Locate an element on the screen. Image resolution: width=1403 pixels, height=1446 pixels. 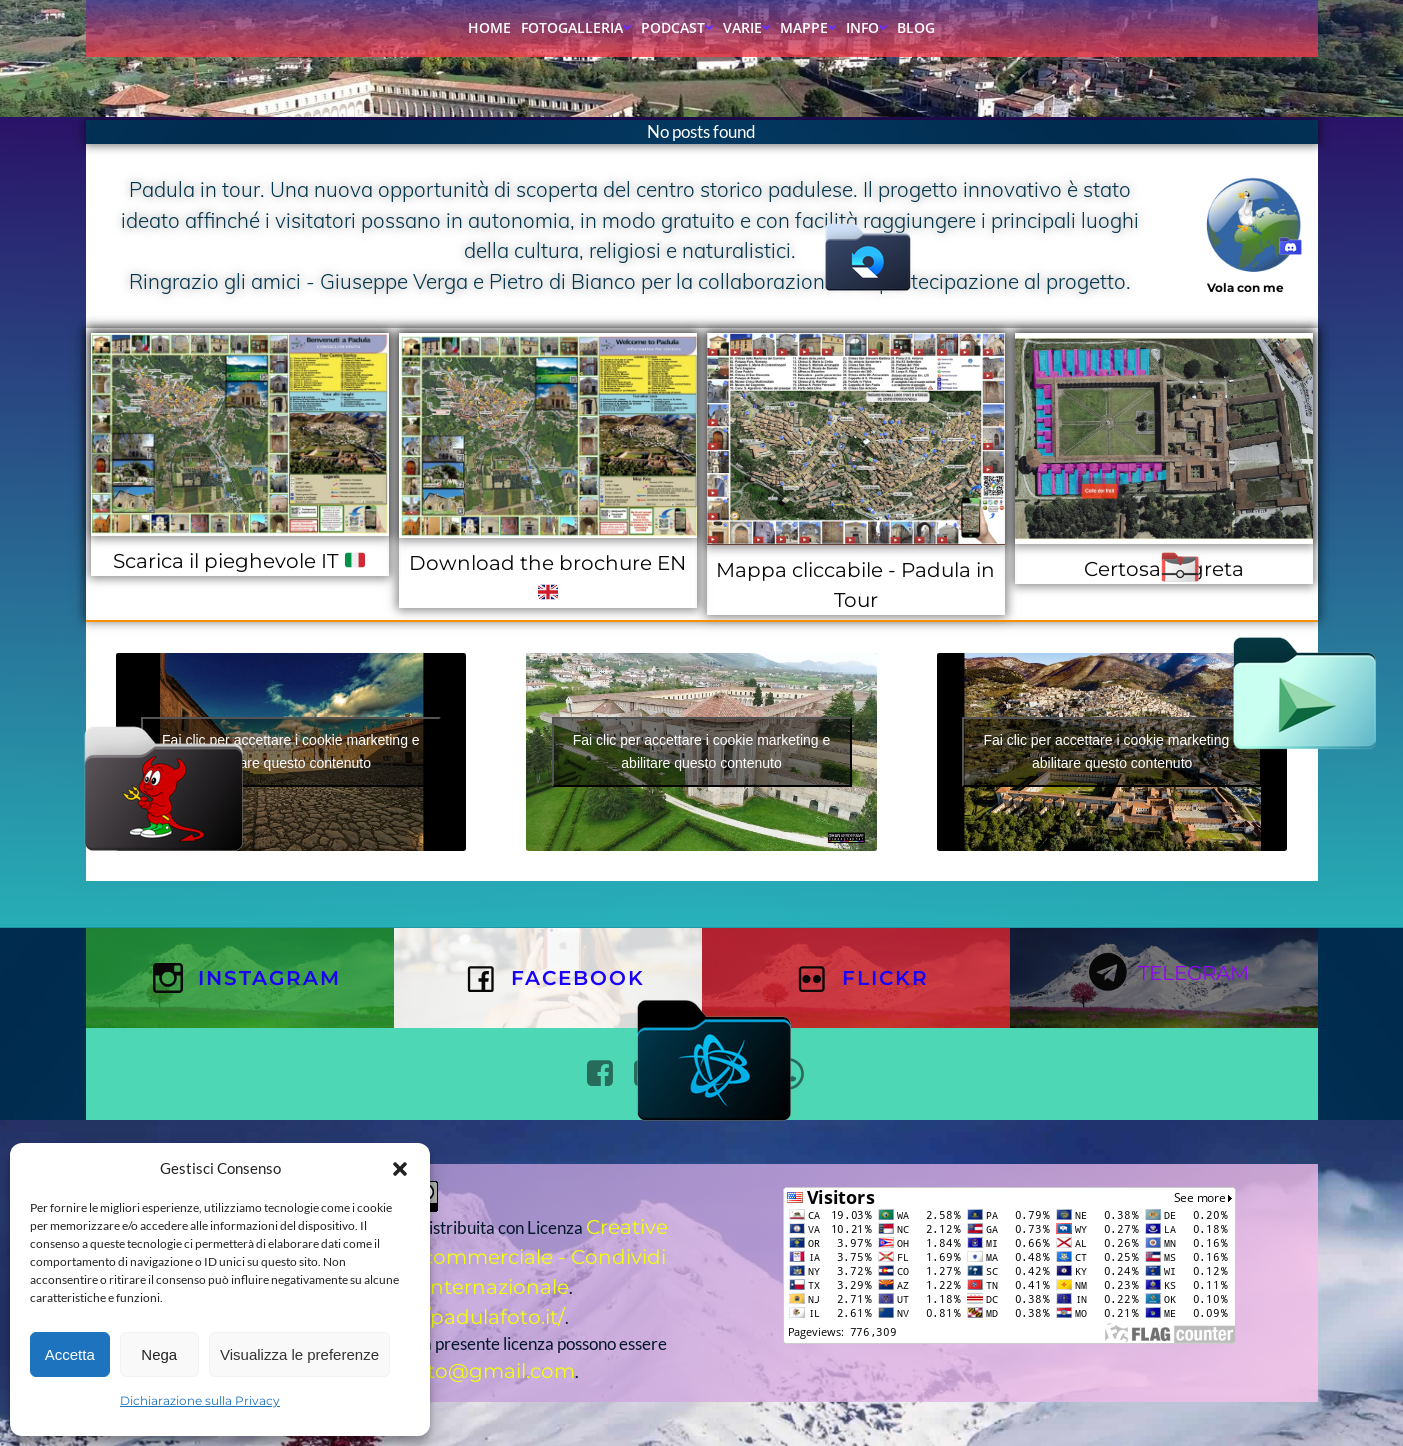
open your Battle.net games folder is located at coordinates (713, 1064).